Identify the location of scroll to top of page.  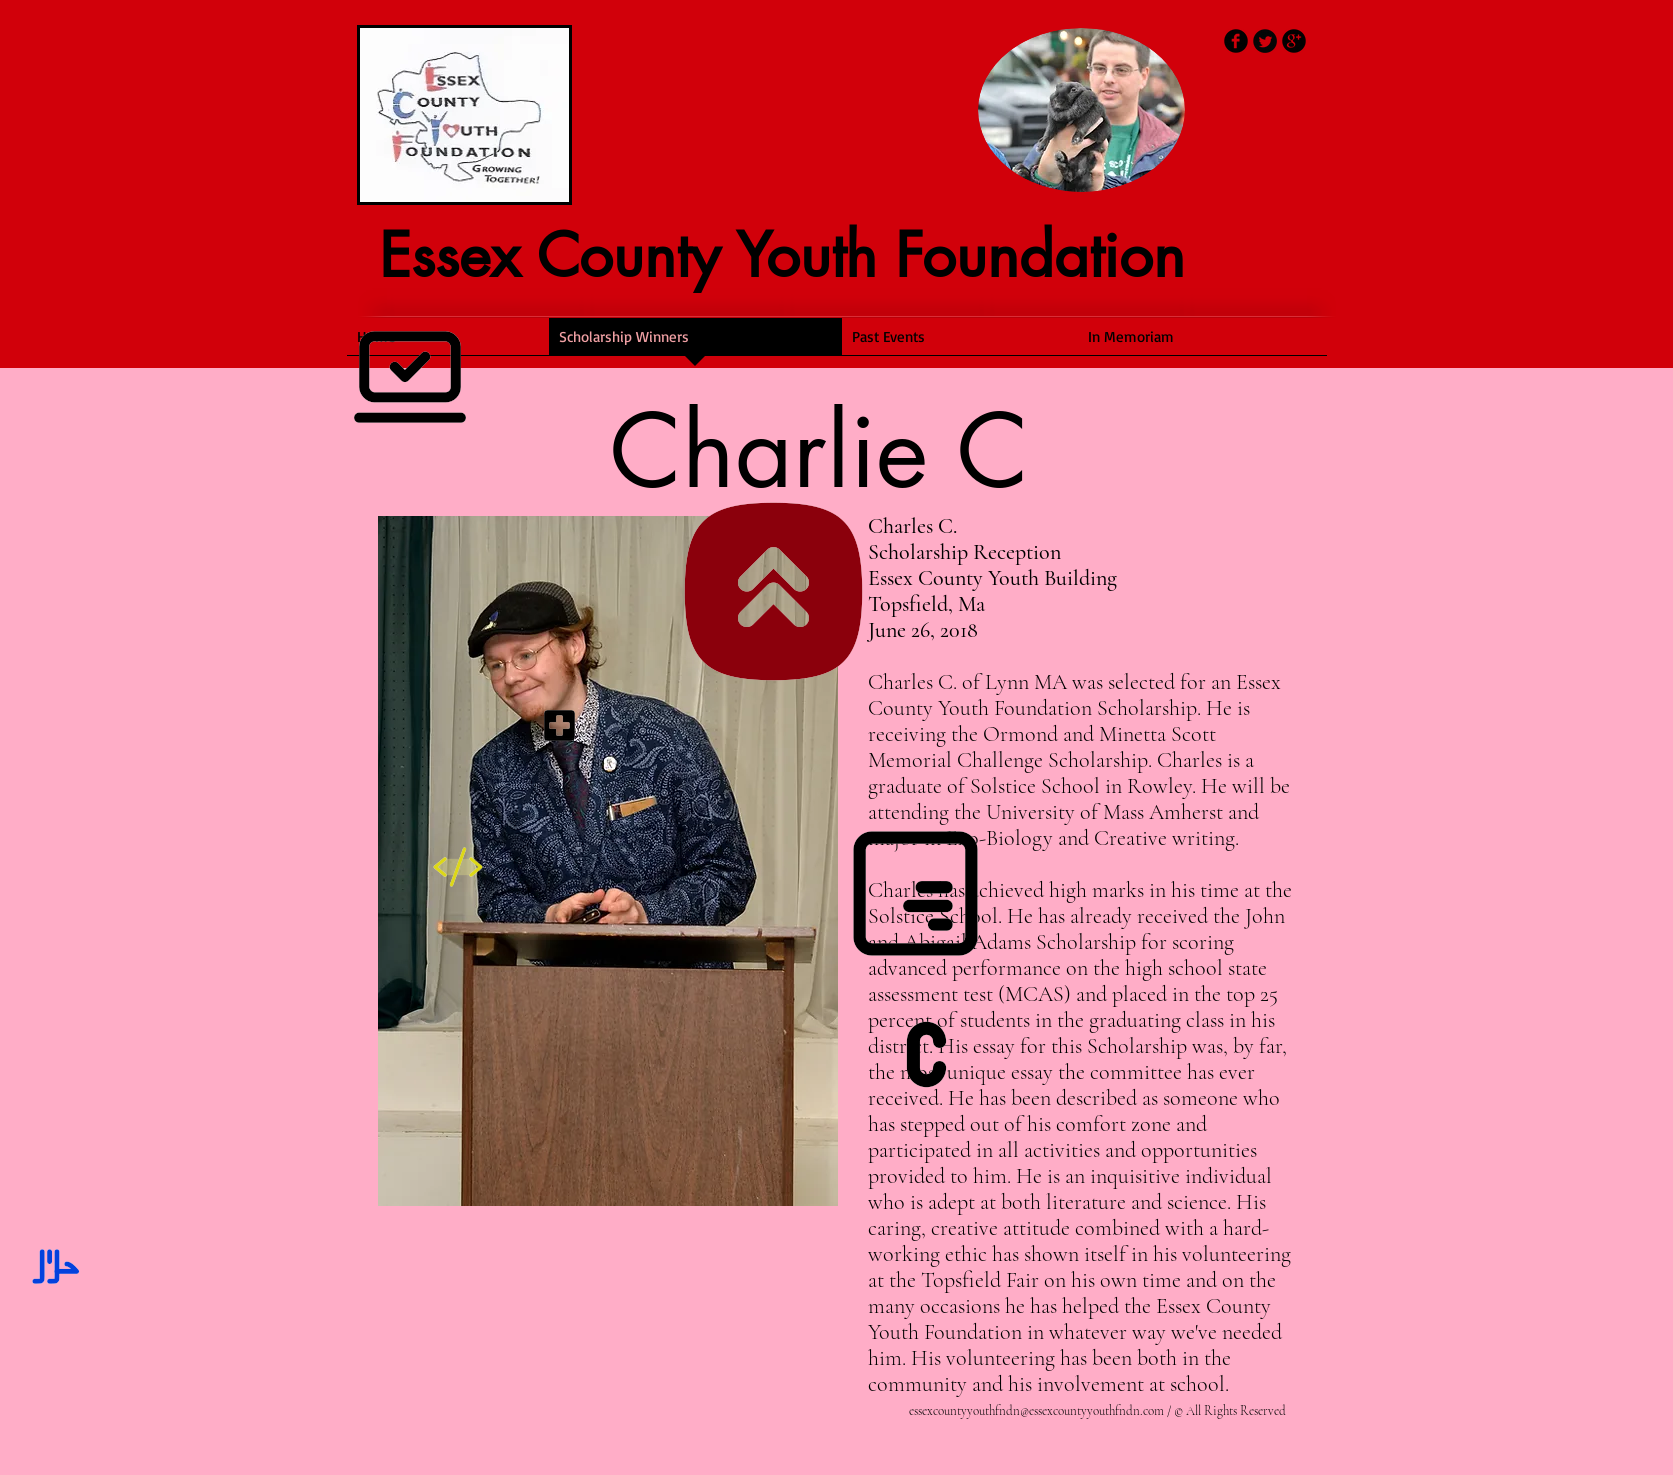
(773, 591).